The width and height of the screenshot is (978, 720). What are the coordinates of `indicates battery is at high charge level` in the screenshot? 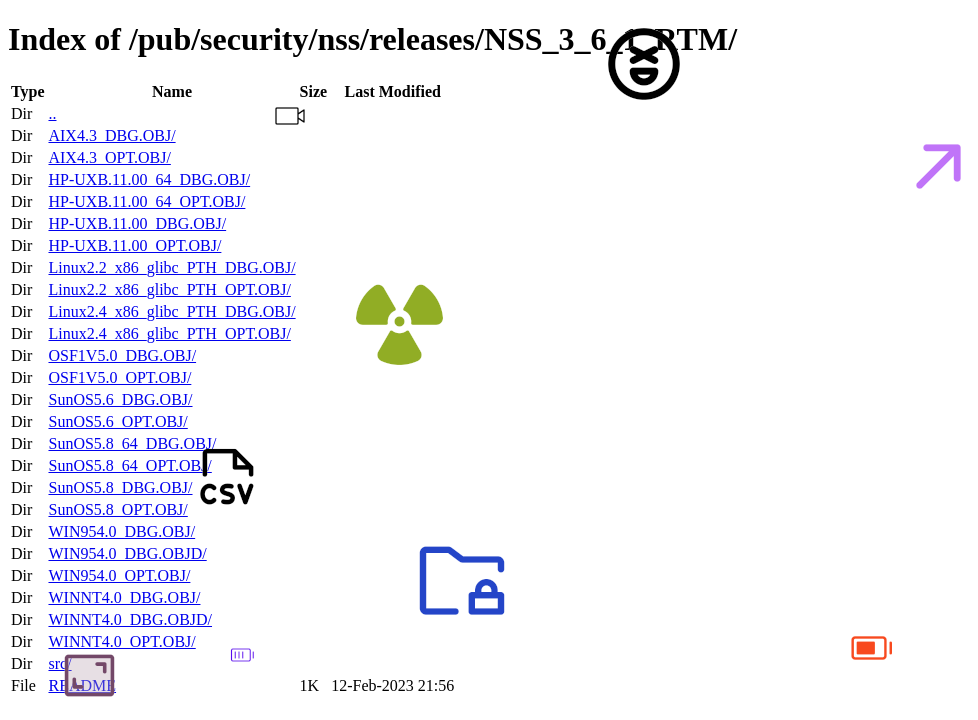 It's located at (871, 648).